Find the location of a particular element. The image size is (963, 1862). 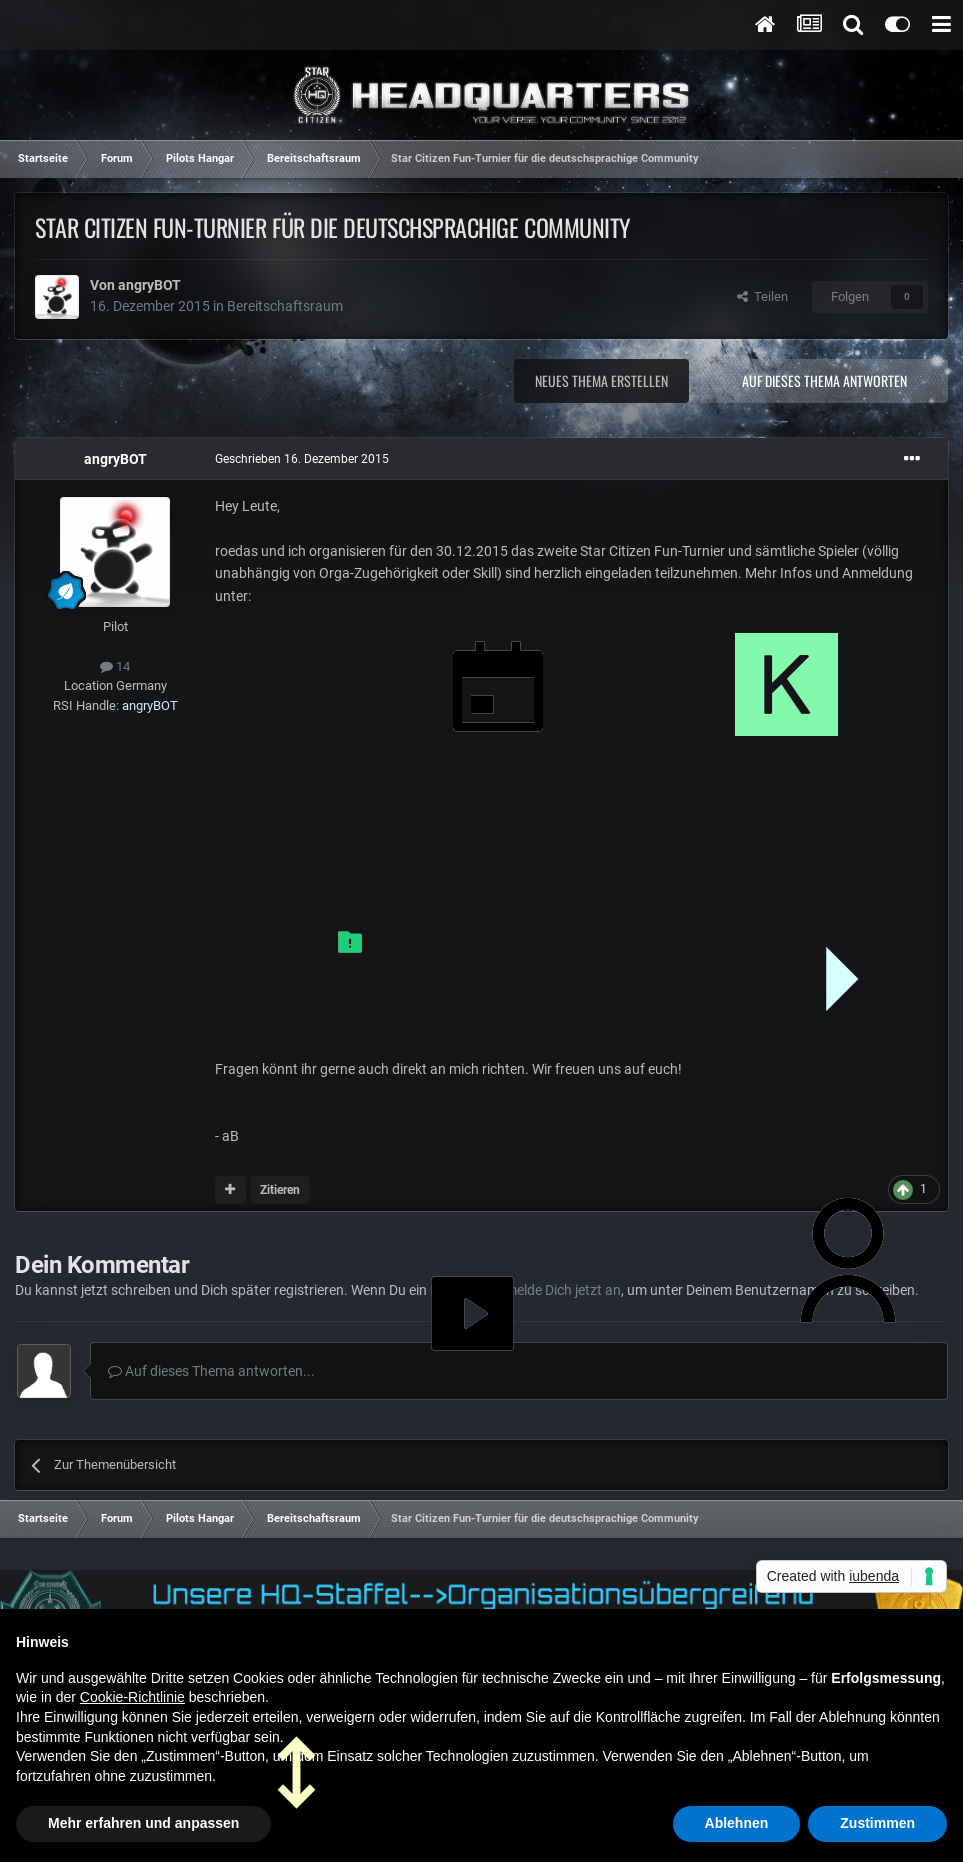

Keras deep learning framework logo is located at coordinates (786, 684).